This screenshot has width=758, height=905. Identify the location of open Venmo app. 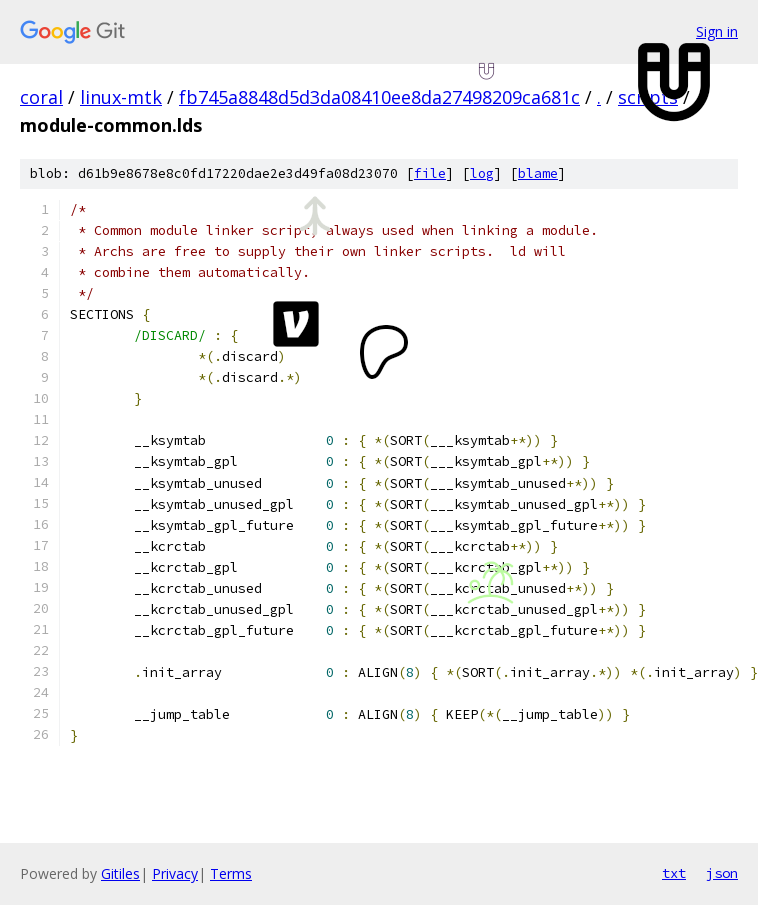
(296, 324).